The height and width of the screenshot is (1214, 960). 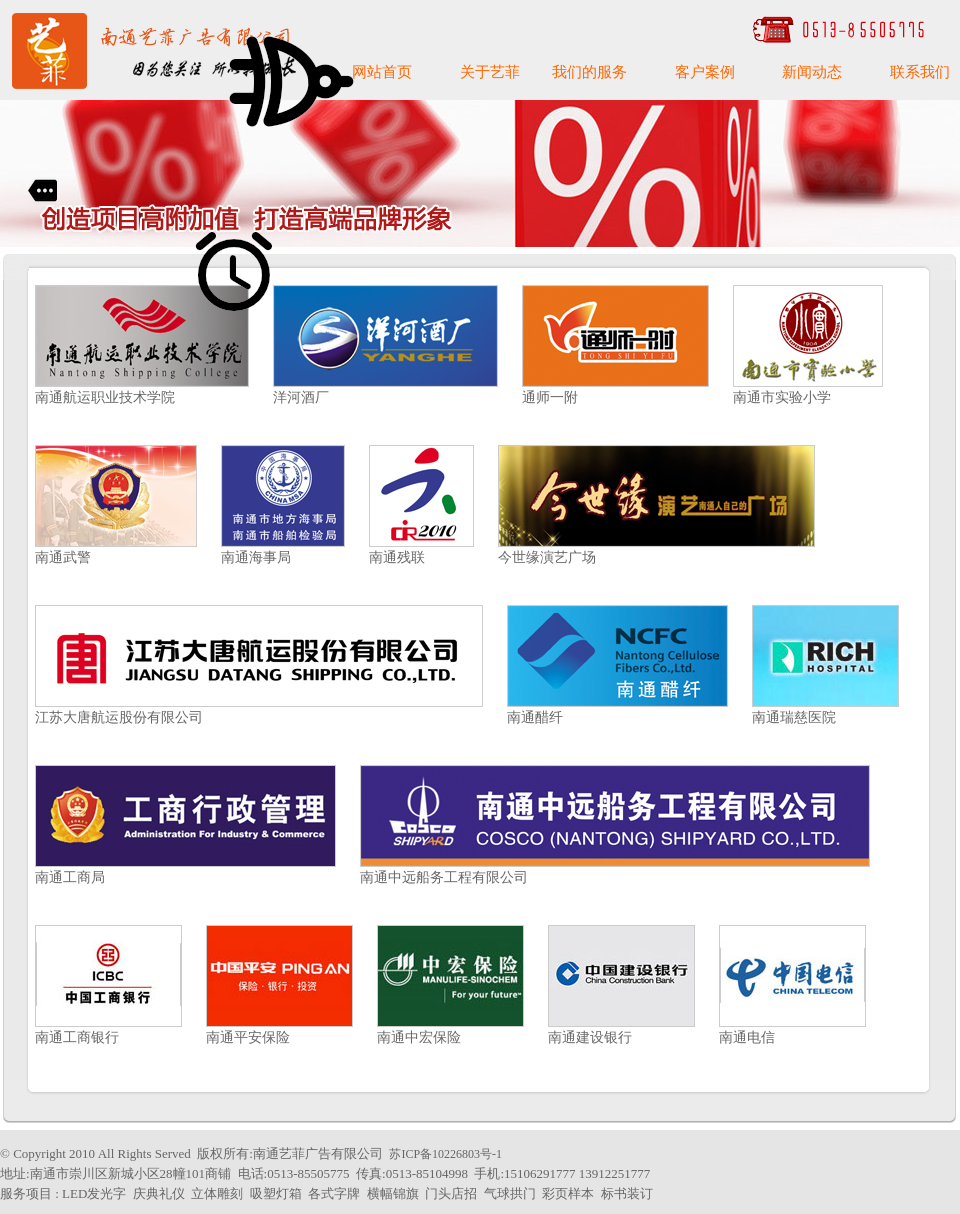 What do you see at coordinates (291, 81) in the screenshot?
I see `xnor logic gate symbol for circuit design` at bounding box center [291, 81].